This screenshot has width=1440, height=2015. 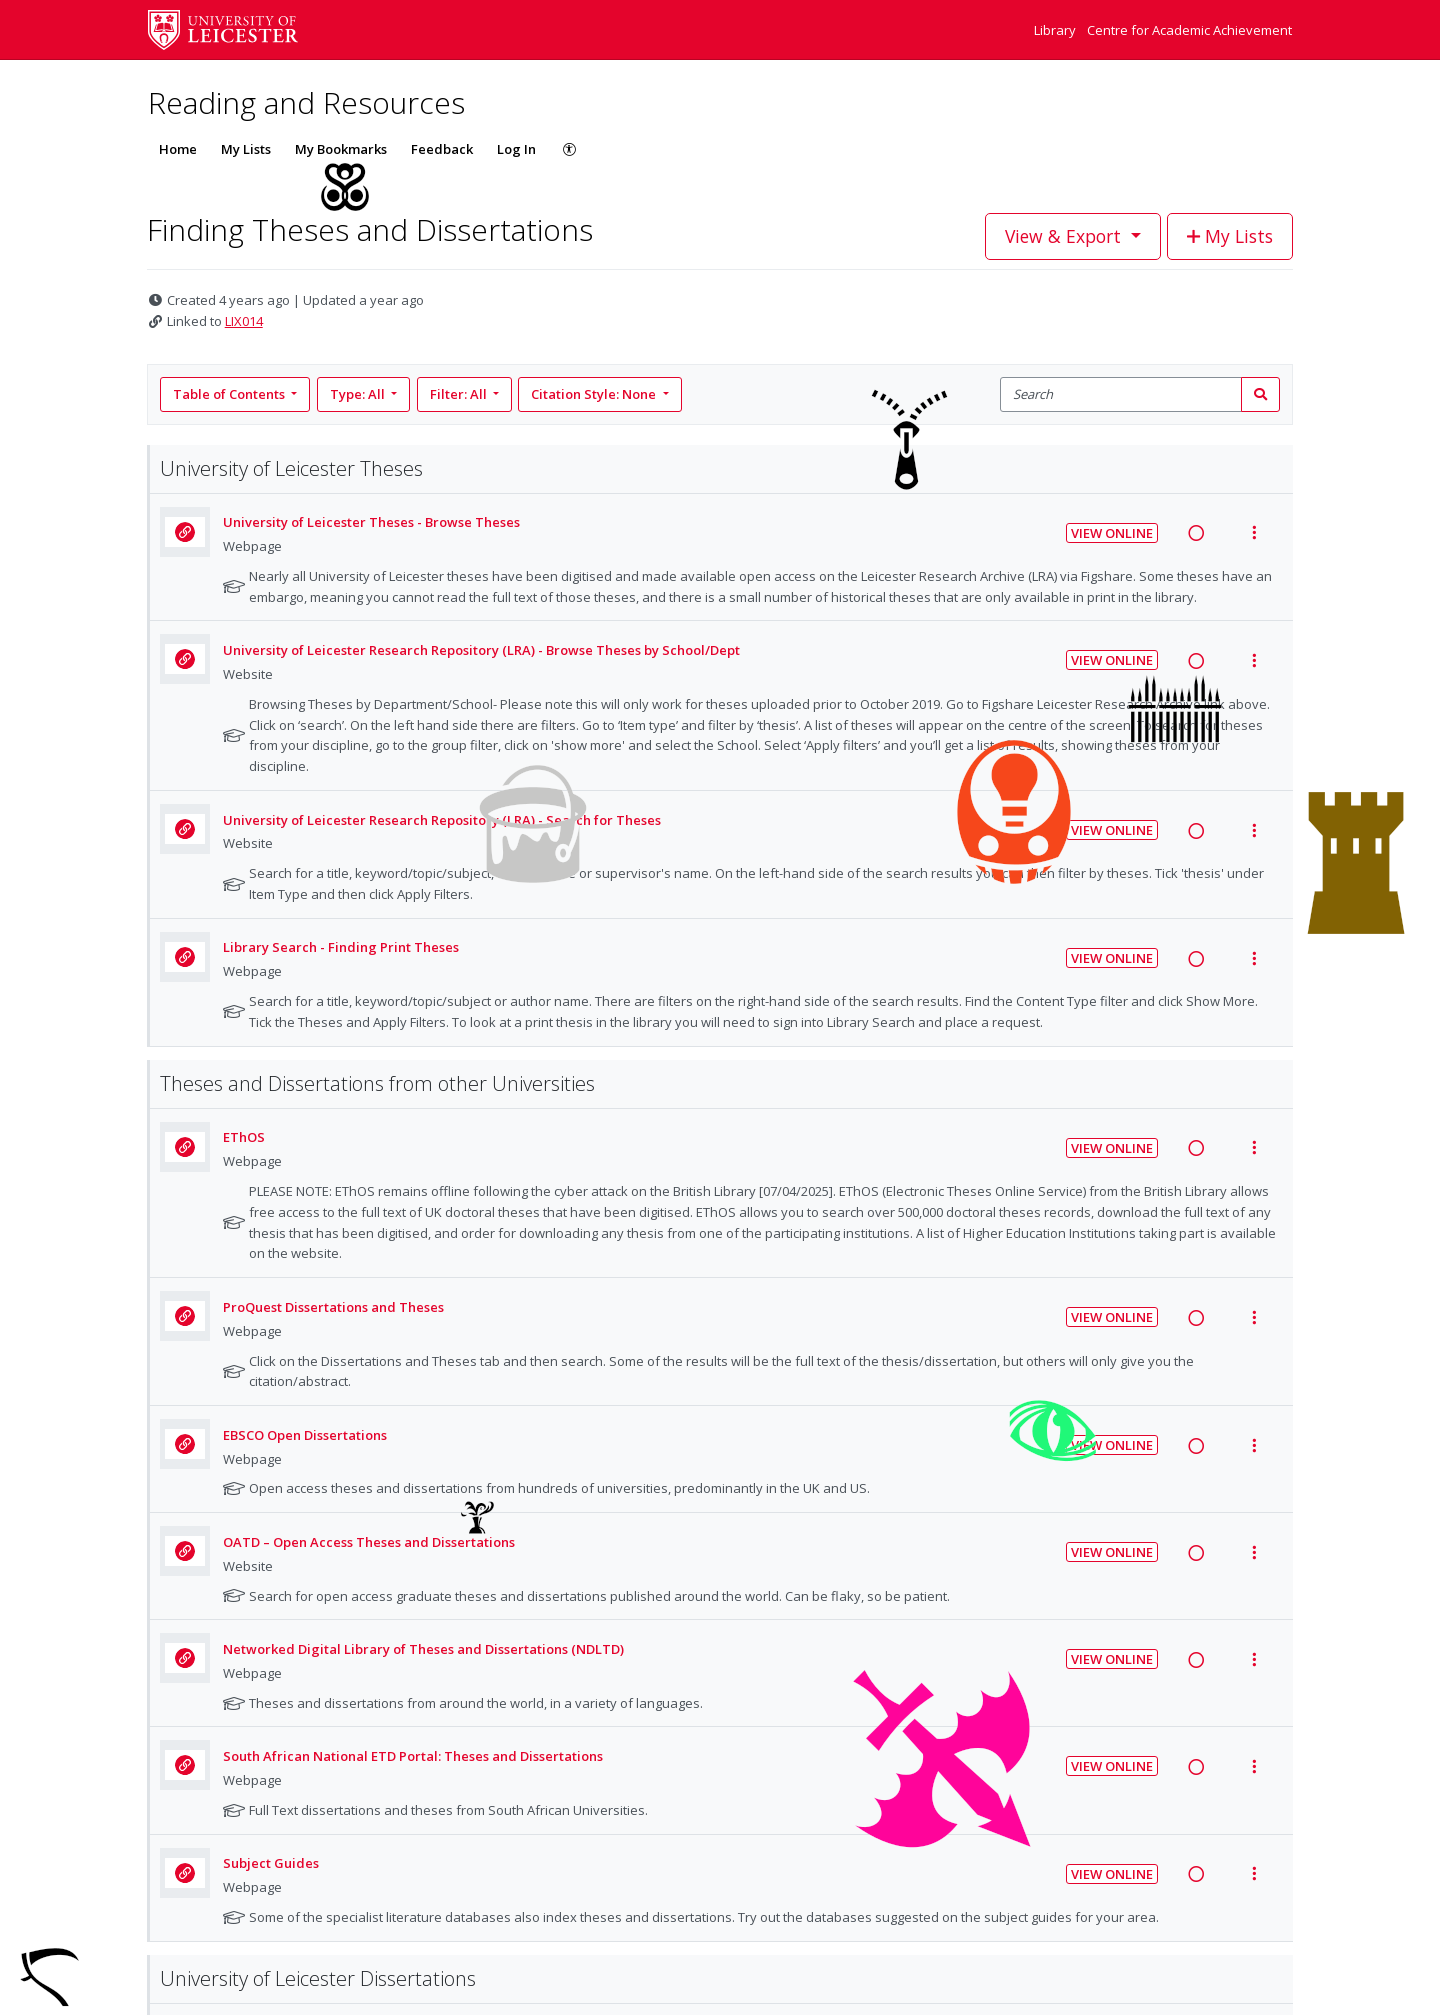 What do you see at coordinates (533, 824) in the screenshot?
I see `fill an area with color` at bounding box center [533, 824].